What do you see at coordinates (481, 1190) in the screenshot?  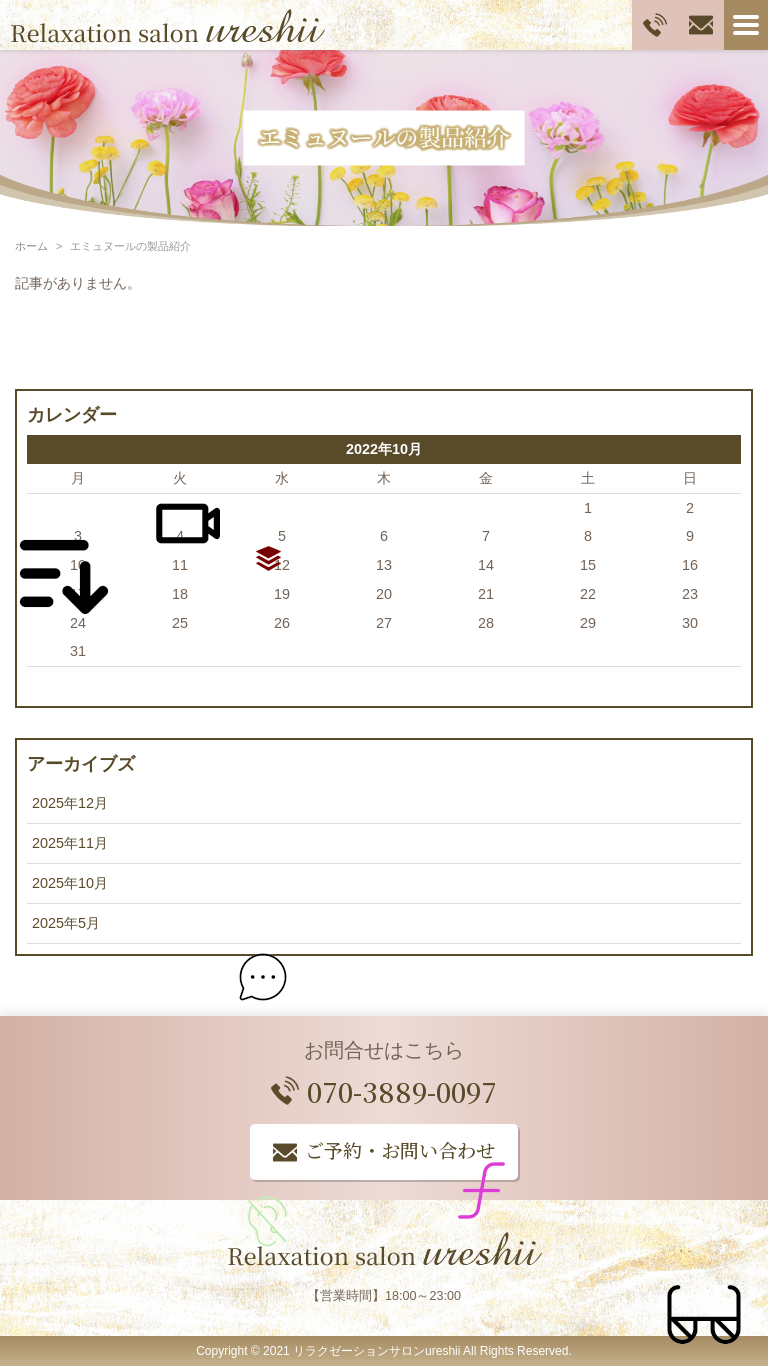 I see `access mathematical functions or formulas` at bounding box center [481, 1190].